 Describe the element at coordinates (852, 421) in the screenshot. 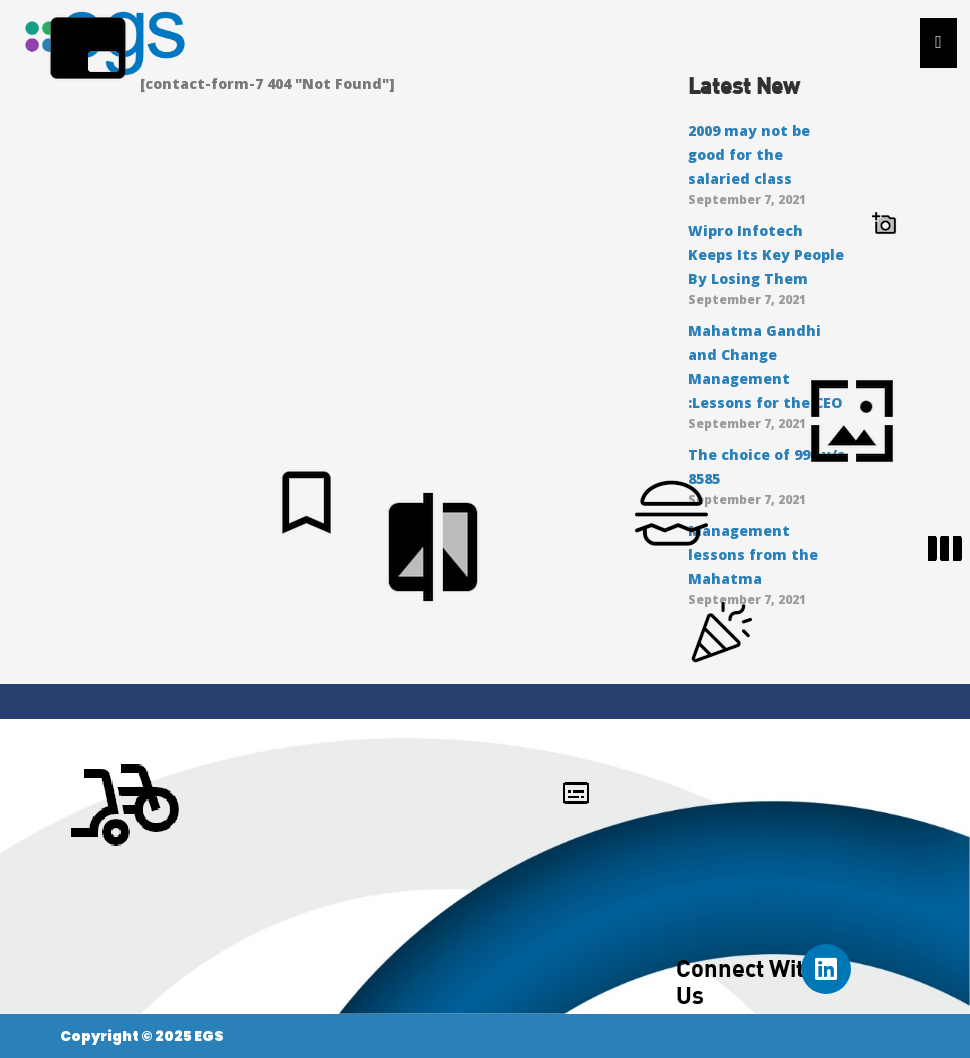

I see `change or set wallpaper` at that location.